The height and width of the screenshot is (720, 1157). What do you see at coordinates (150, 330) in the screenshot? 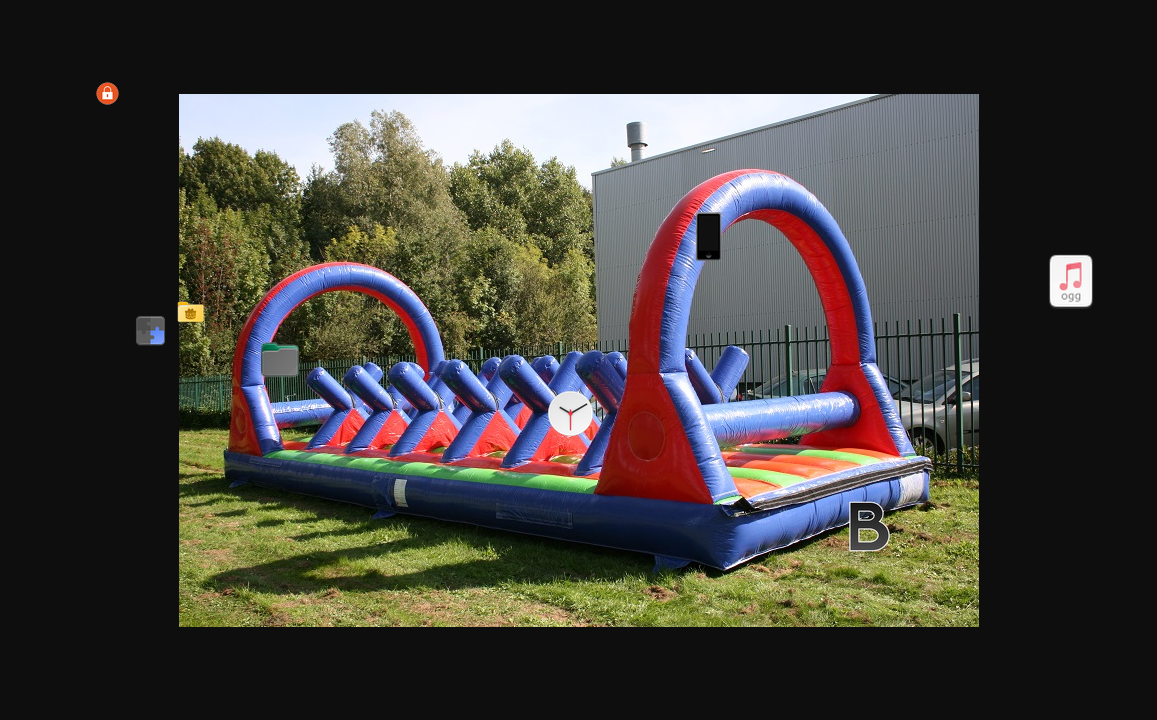
I see `manage bluetooth plugins or extensions` at bounding box center [150, 330].